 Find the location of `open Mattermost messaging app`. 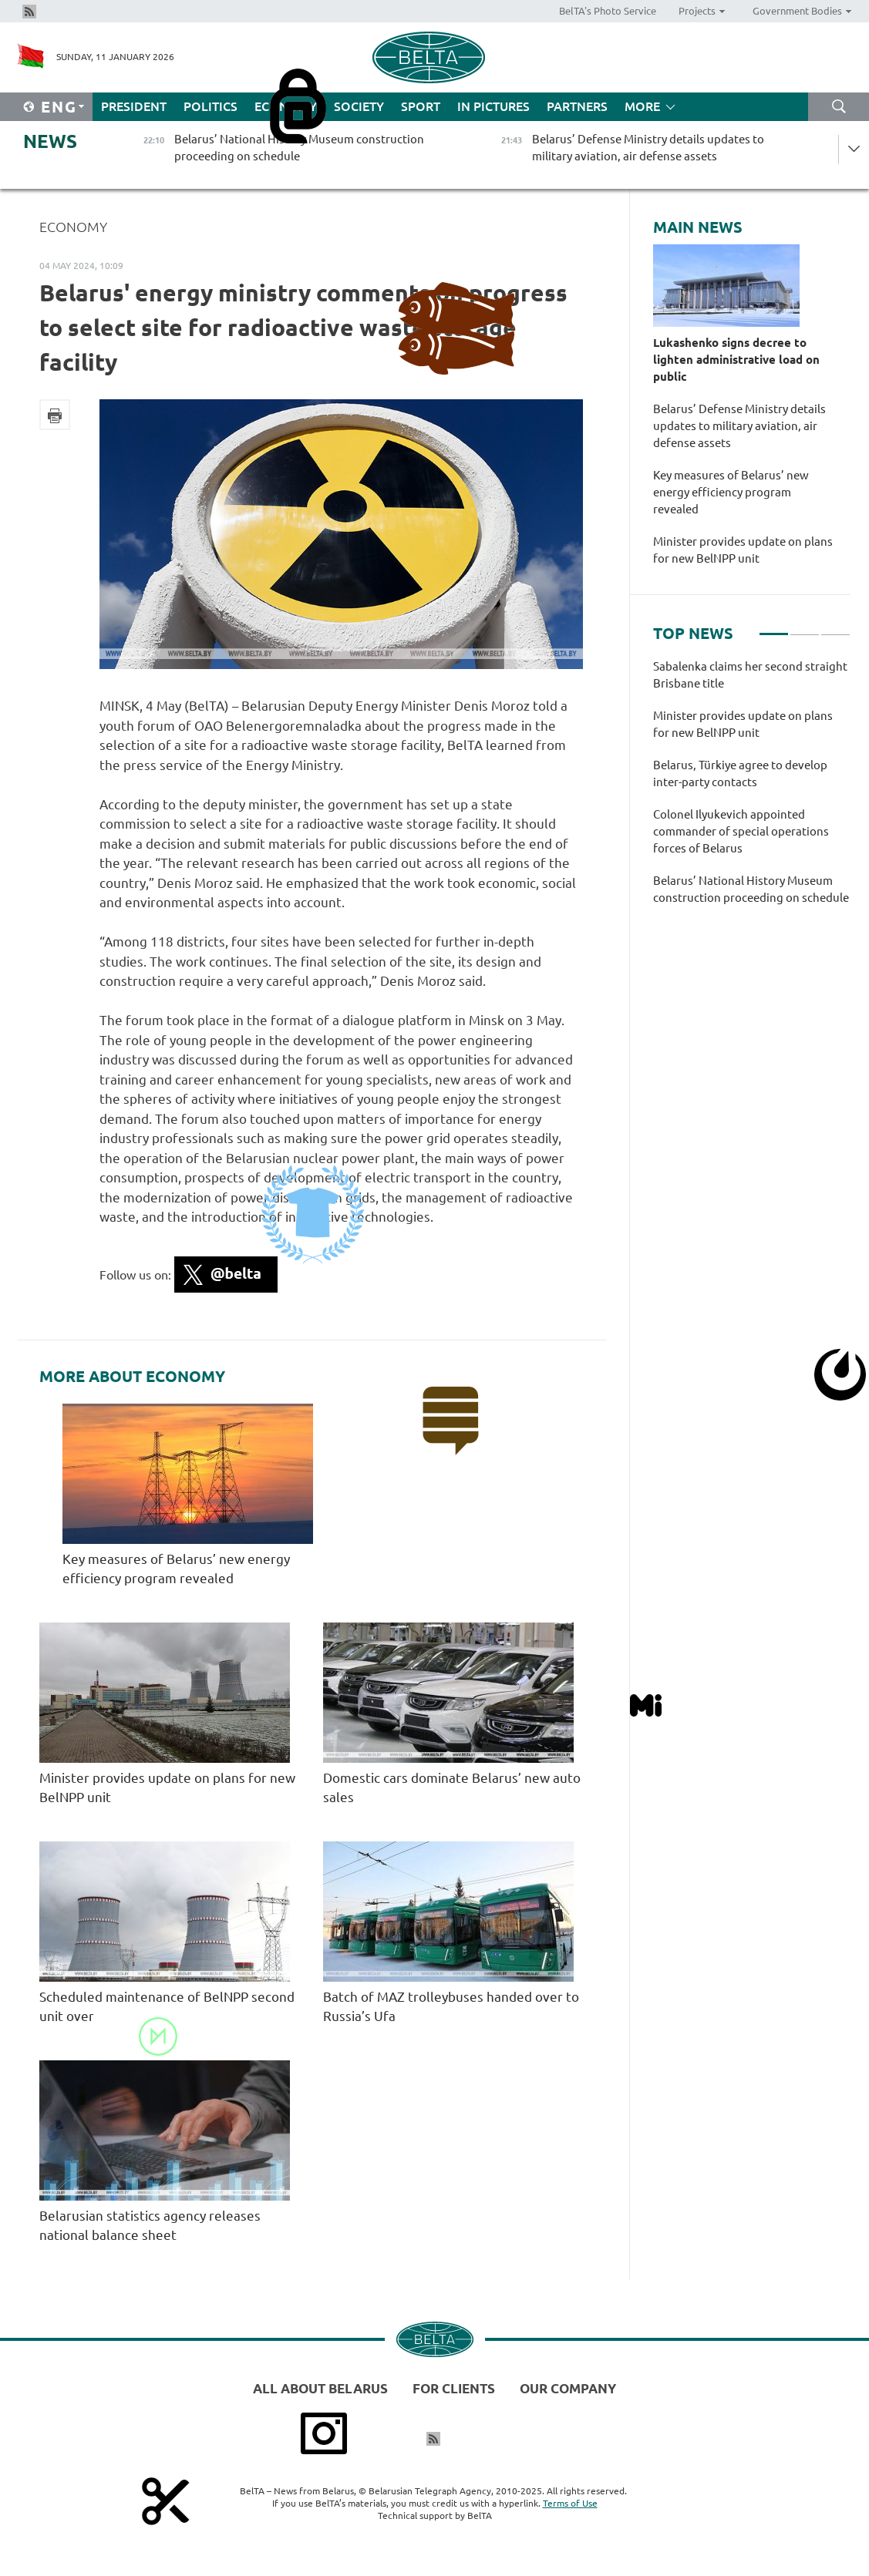

open Mattermost messaging app is located at coordinates (840, 1374).